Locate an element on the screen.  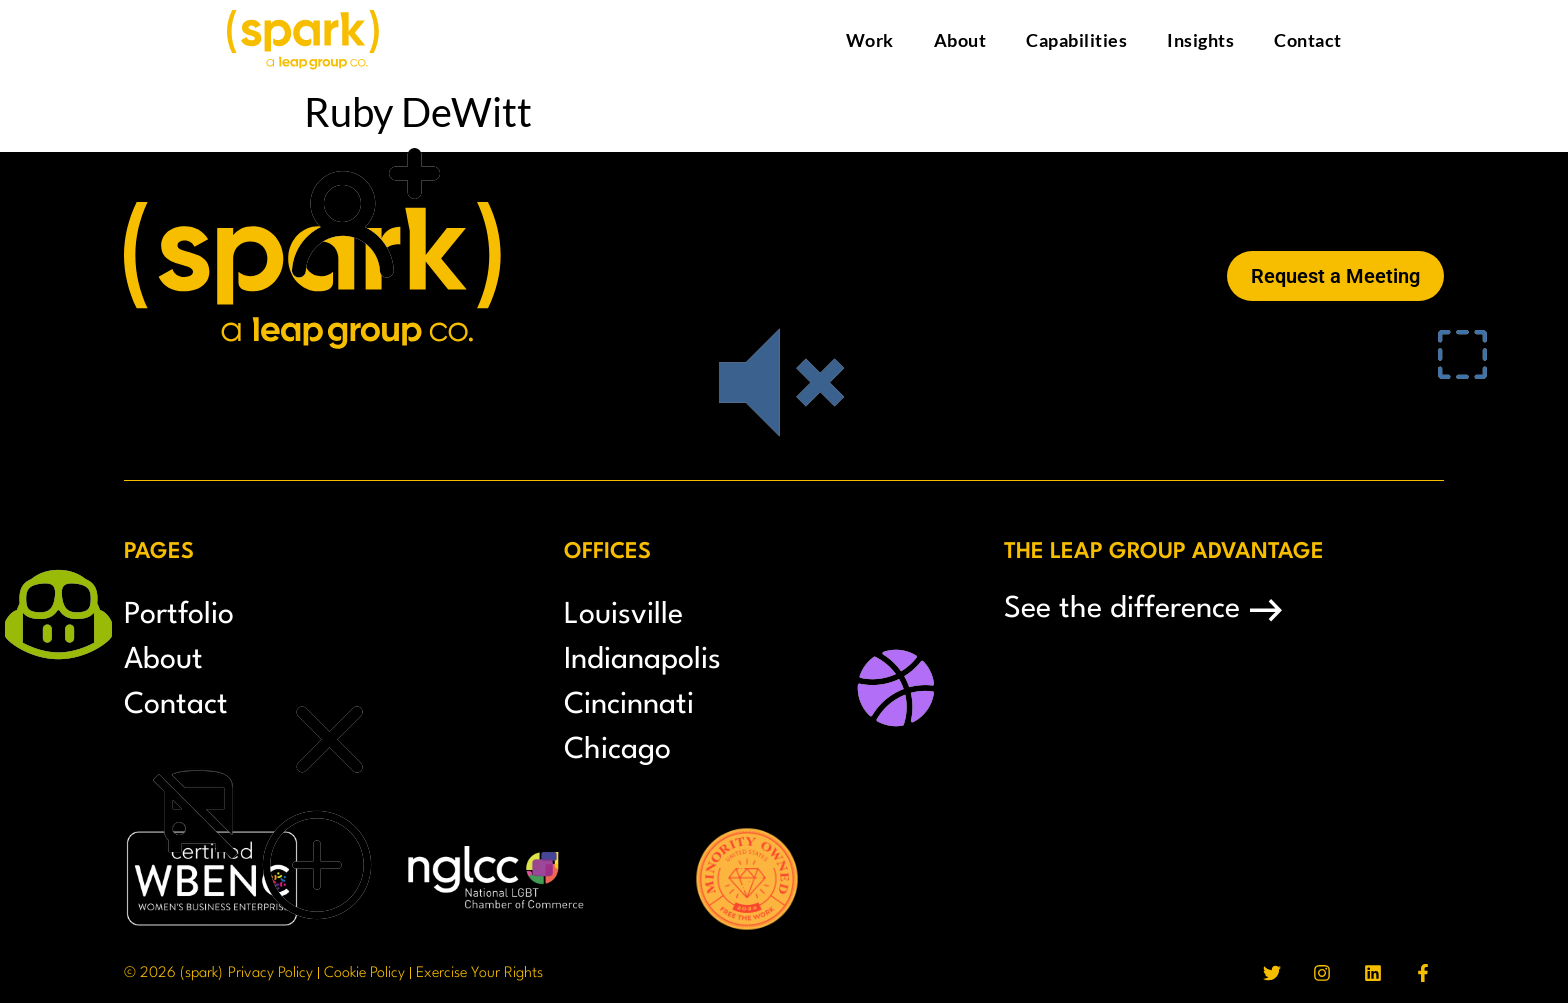
access GitHub Copilot AI assistant is located at coordinates (58, 614).